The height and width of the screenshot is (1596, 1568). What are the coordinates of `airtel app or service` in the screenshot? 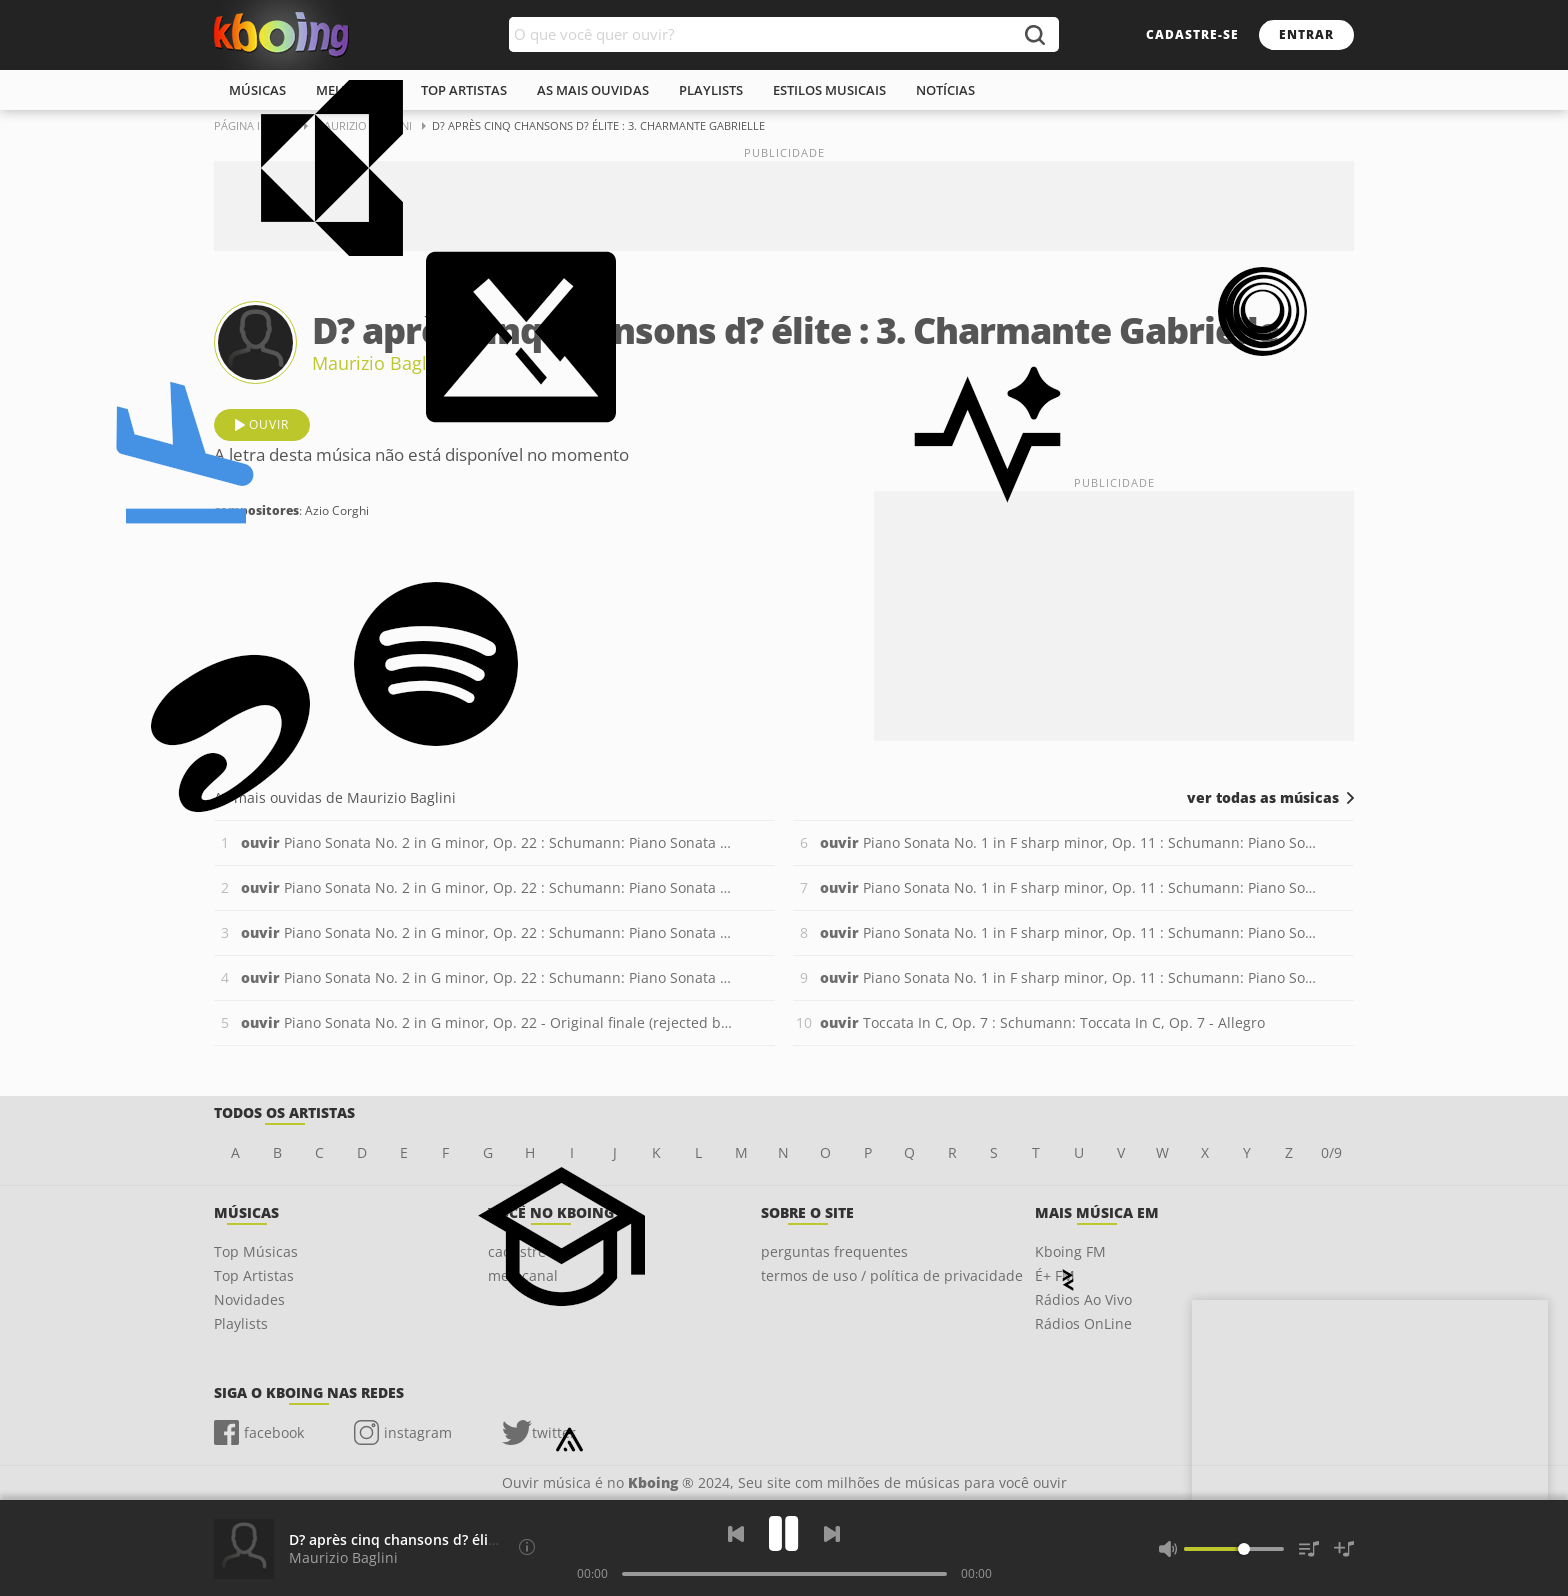 It's located at (230, 733).